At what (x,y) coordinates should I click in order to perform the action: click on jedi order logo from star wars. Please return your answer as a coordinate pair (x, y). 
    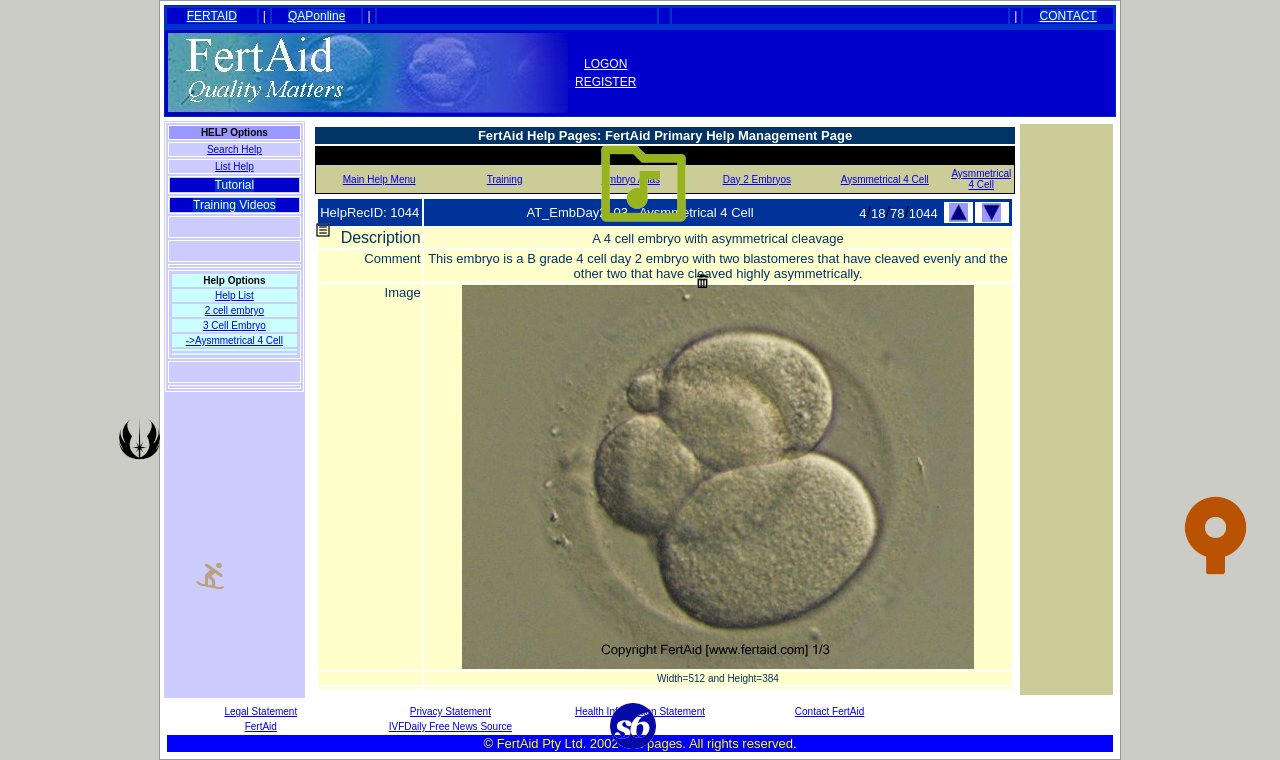
    Looking at the image, I should click on (139, 438).